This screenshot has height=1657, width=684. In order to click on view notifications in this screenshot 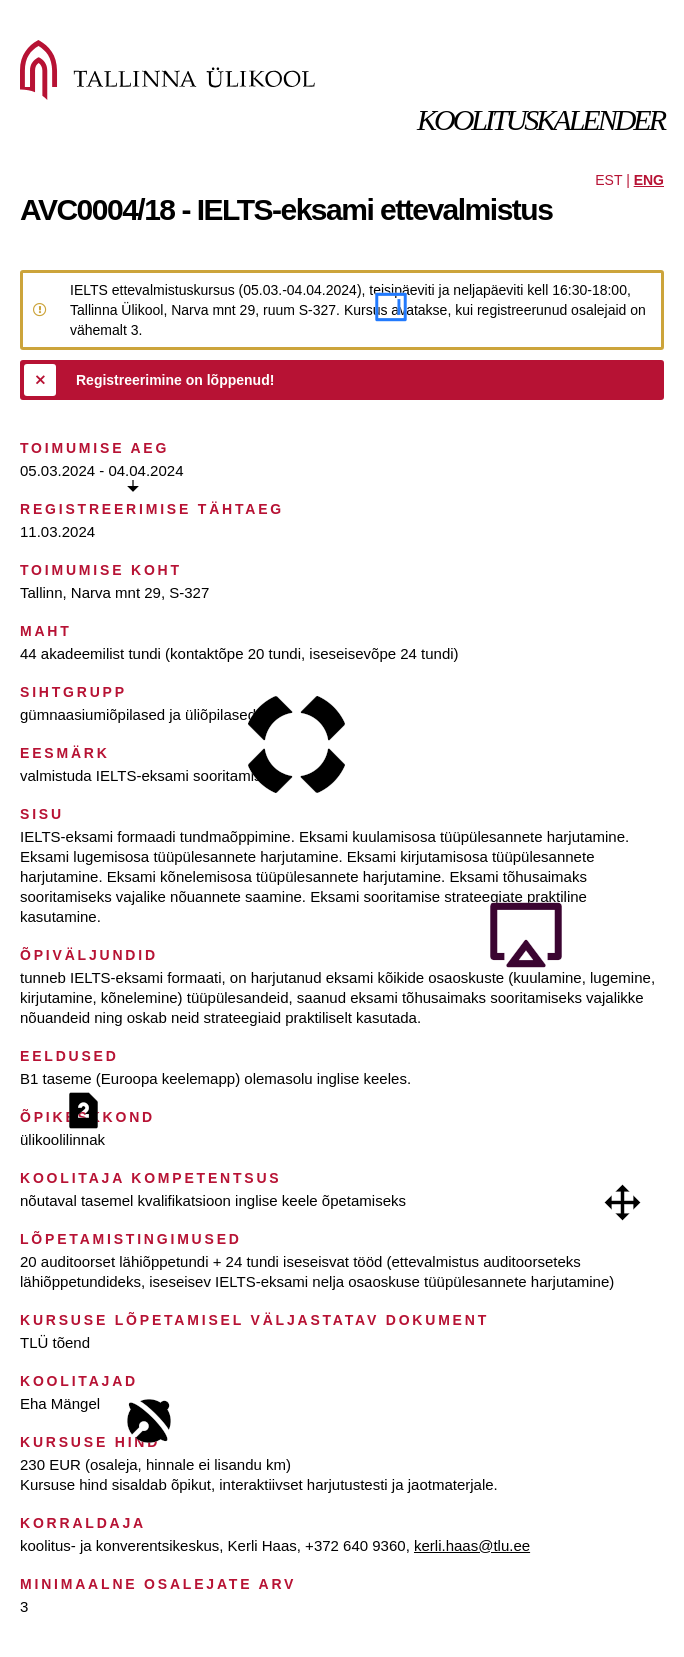, I will do `click(149, 1421)`.